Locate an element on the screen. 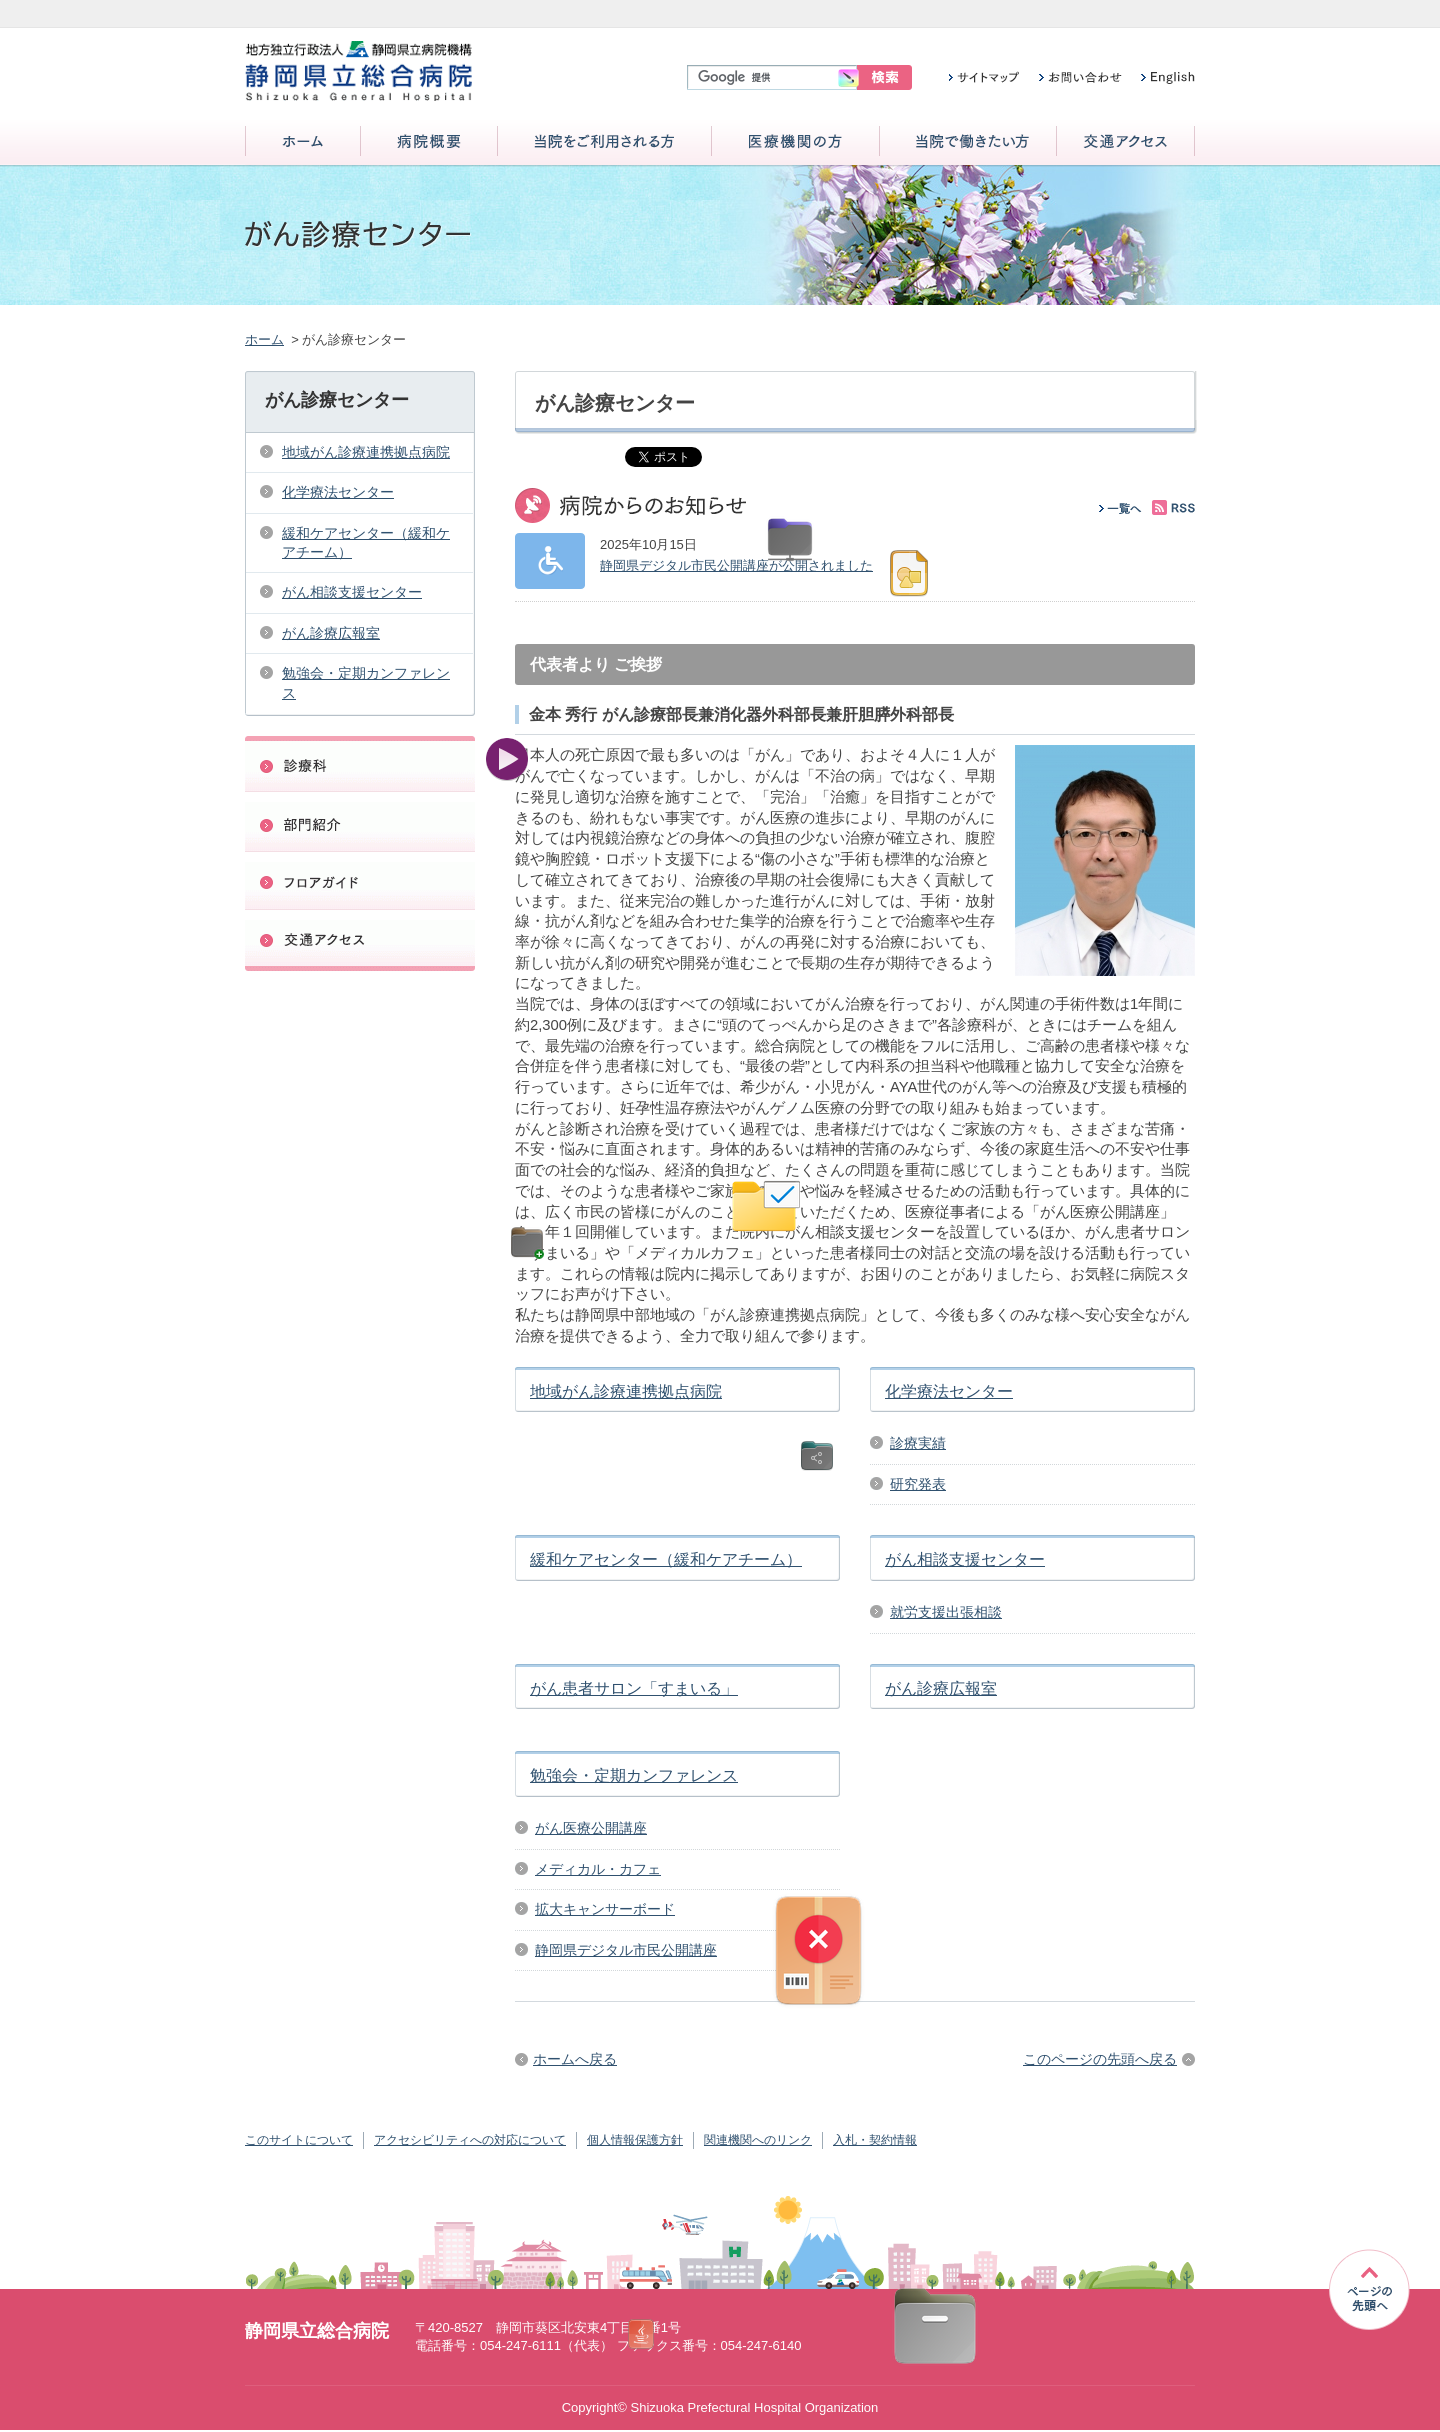 The width and height of the screenshot is (1440, 2432). indicates video content or media files is located at coordinates (507, 759).